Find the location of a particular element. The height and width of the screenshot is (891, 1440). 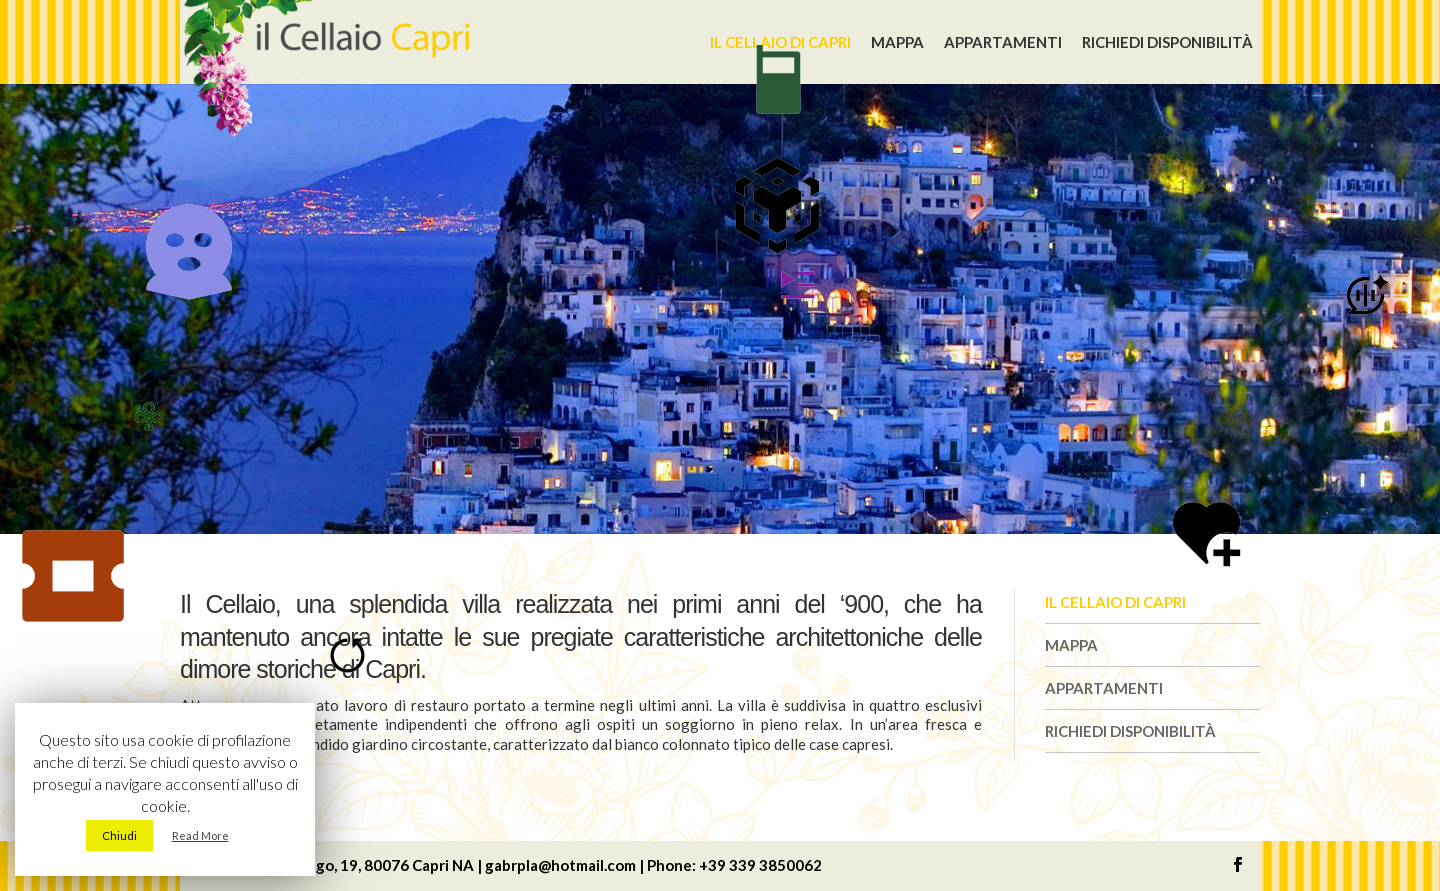

represents the clubs suit in a card or poker game is located at coordinates (149, 416).